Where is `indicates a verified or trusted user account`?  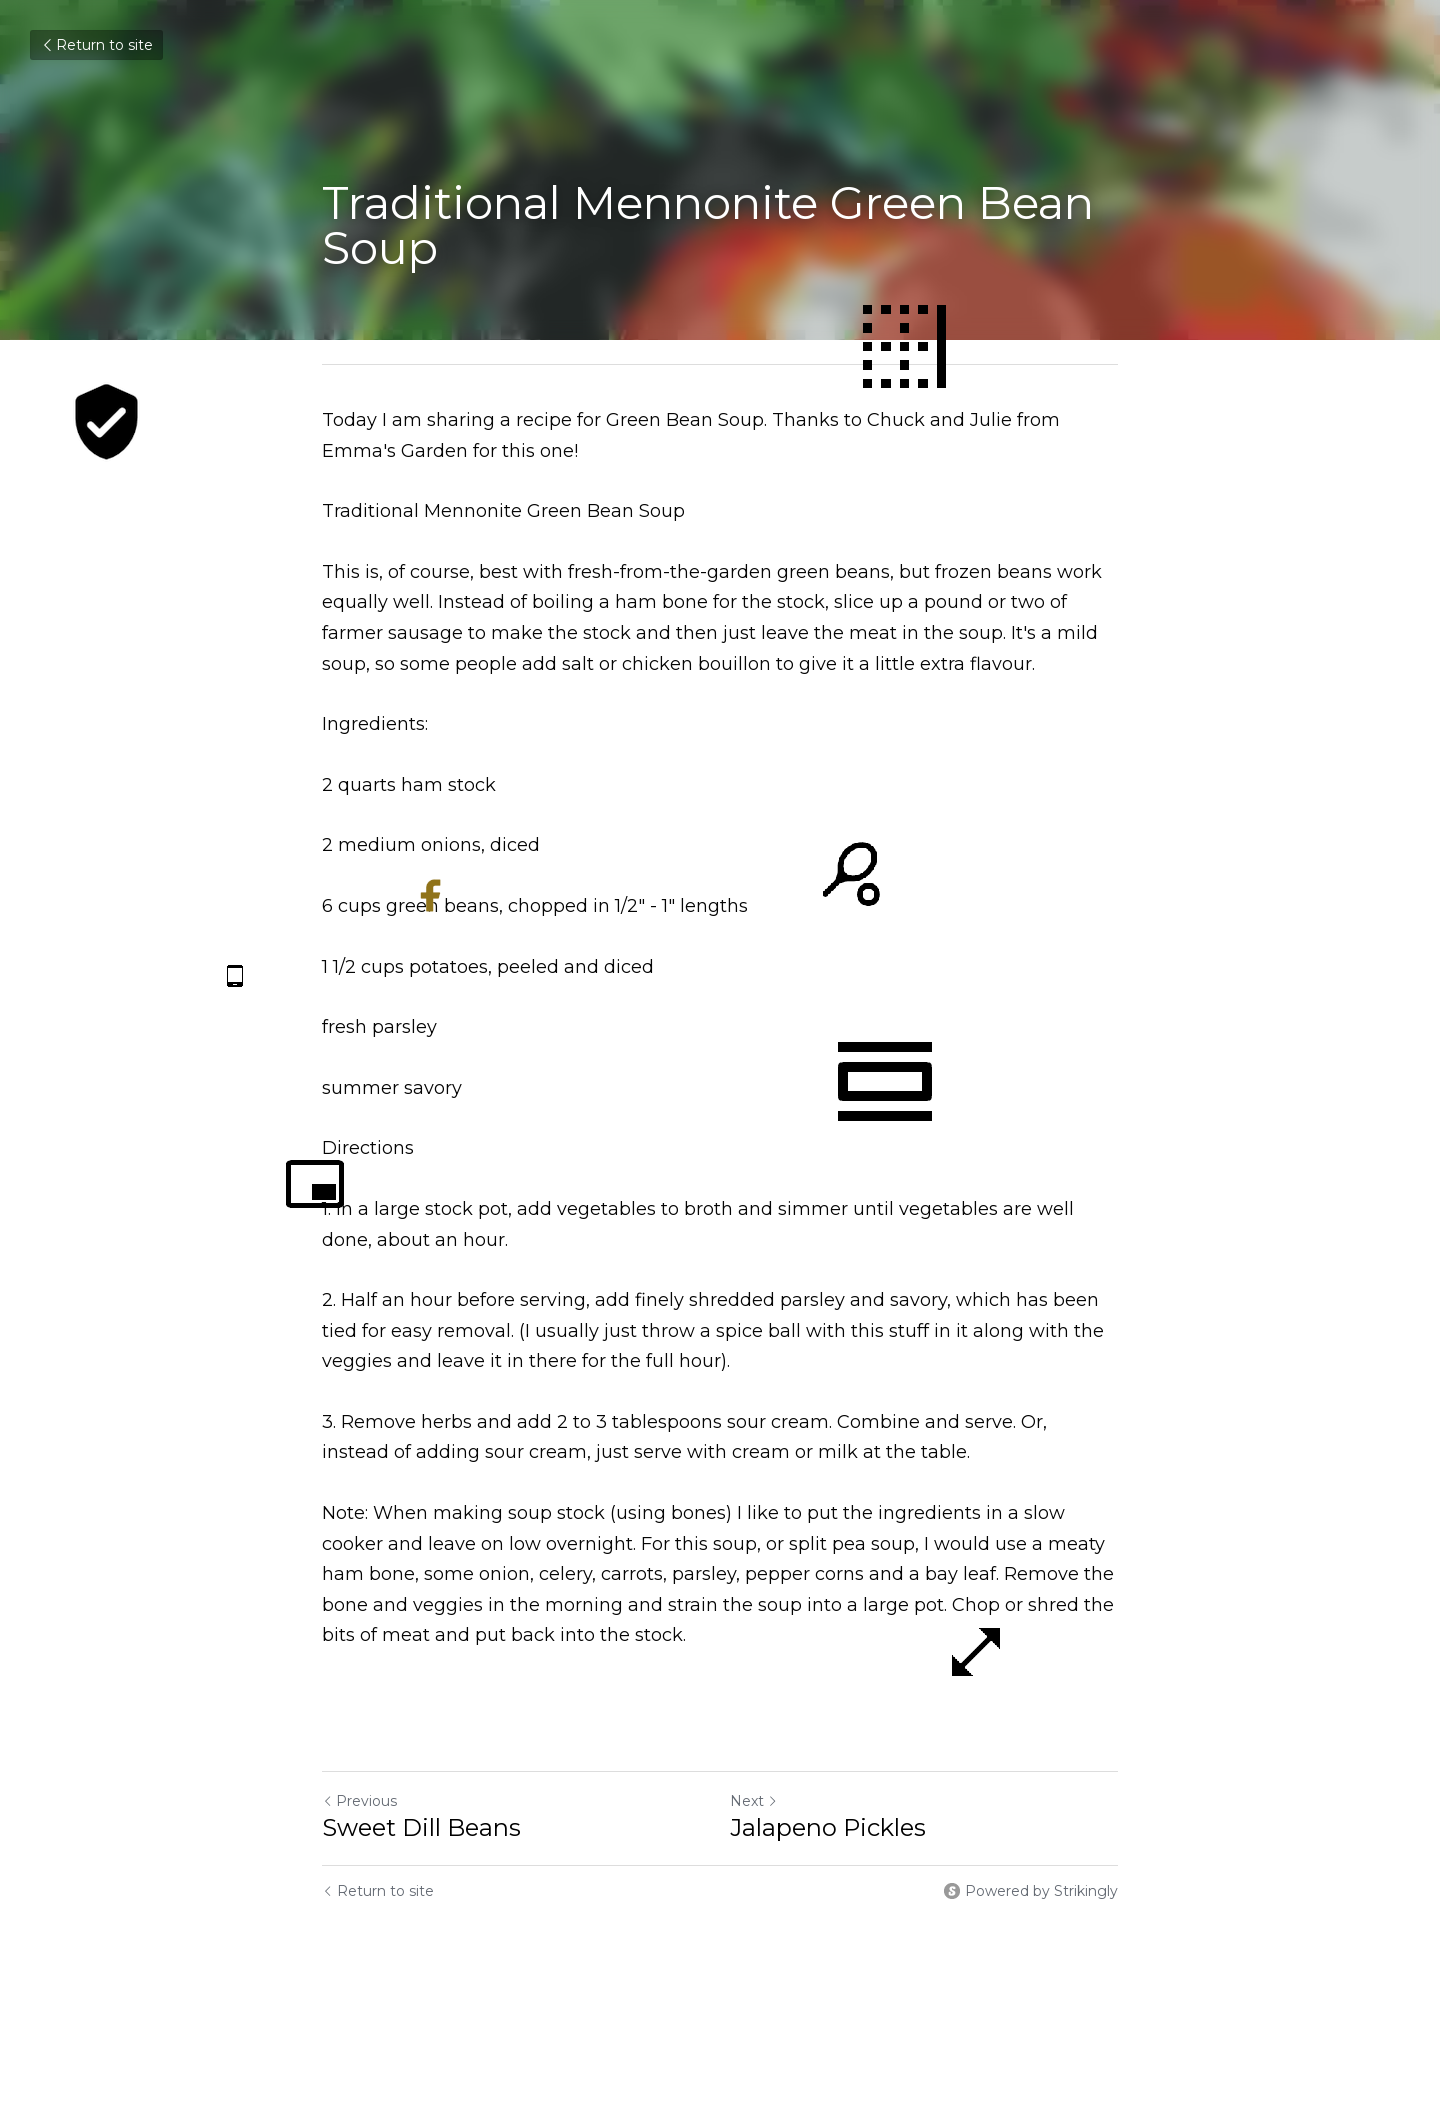
indicates a verified or trusted user account is located at coordinates (106, 421).